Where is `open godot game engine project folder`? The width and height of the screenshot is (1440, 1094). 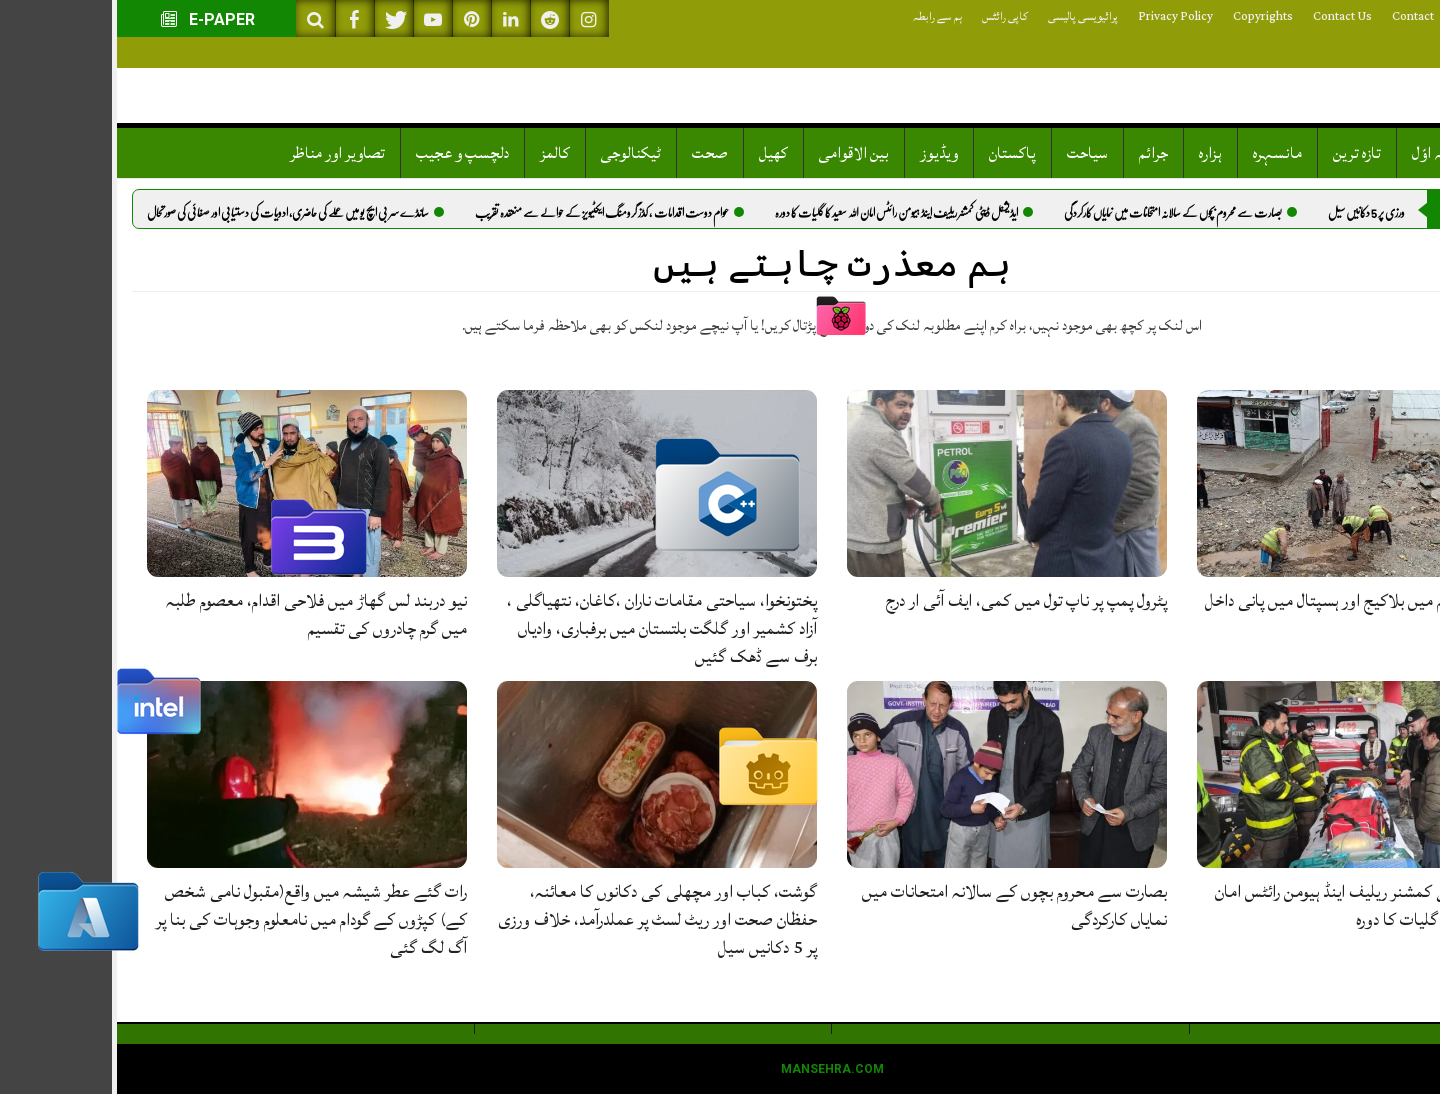 open godot game engine project folder is located at coordinates (768, 769).